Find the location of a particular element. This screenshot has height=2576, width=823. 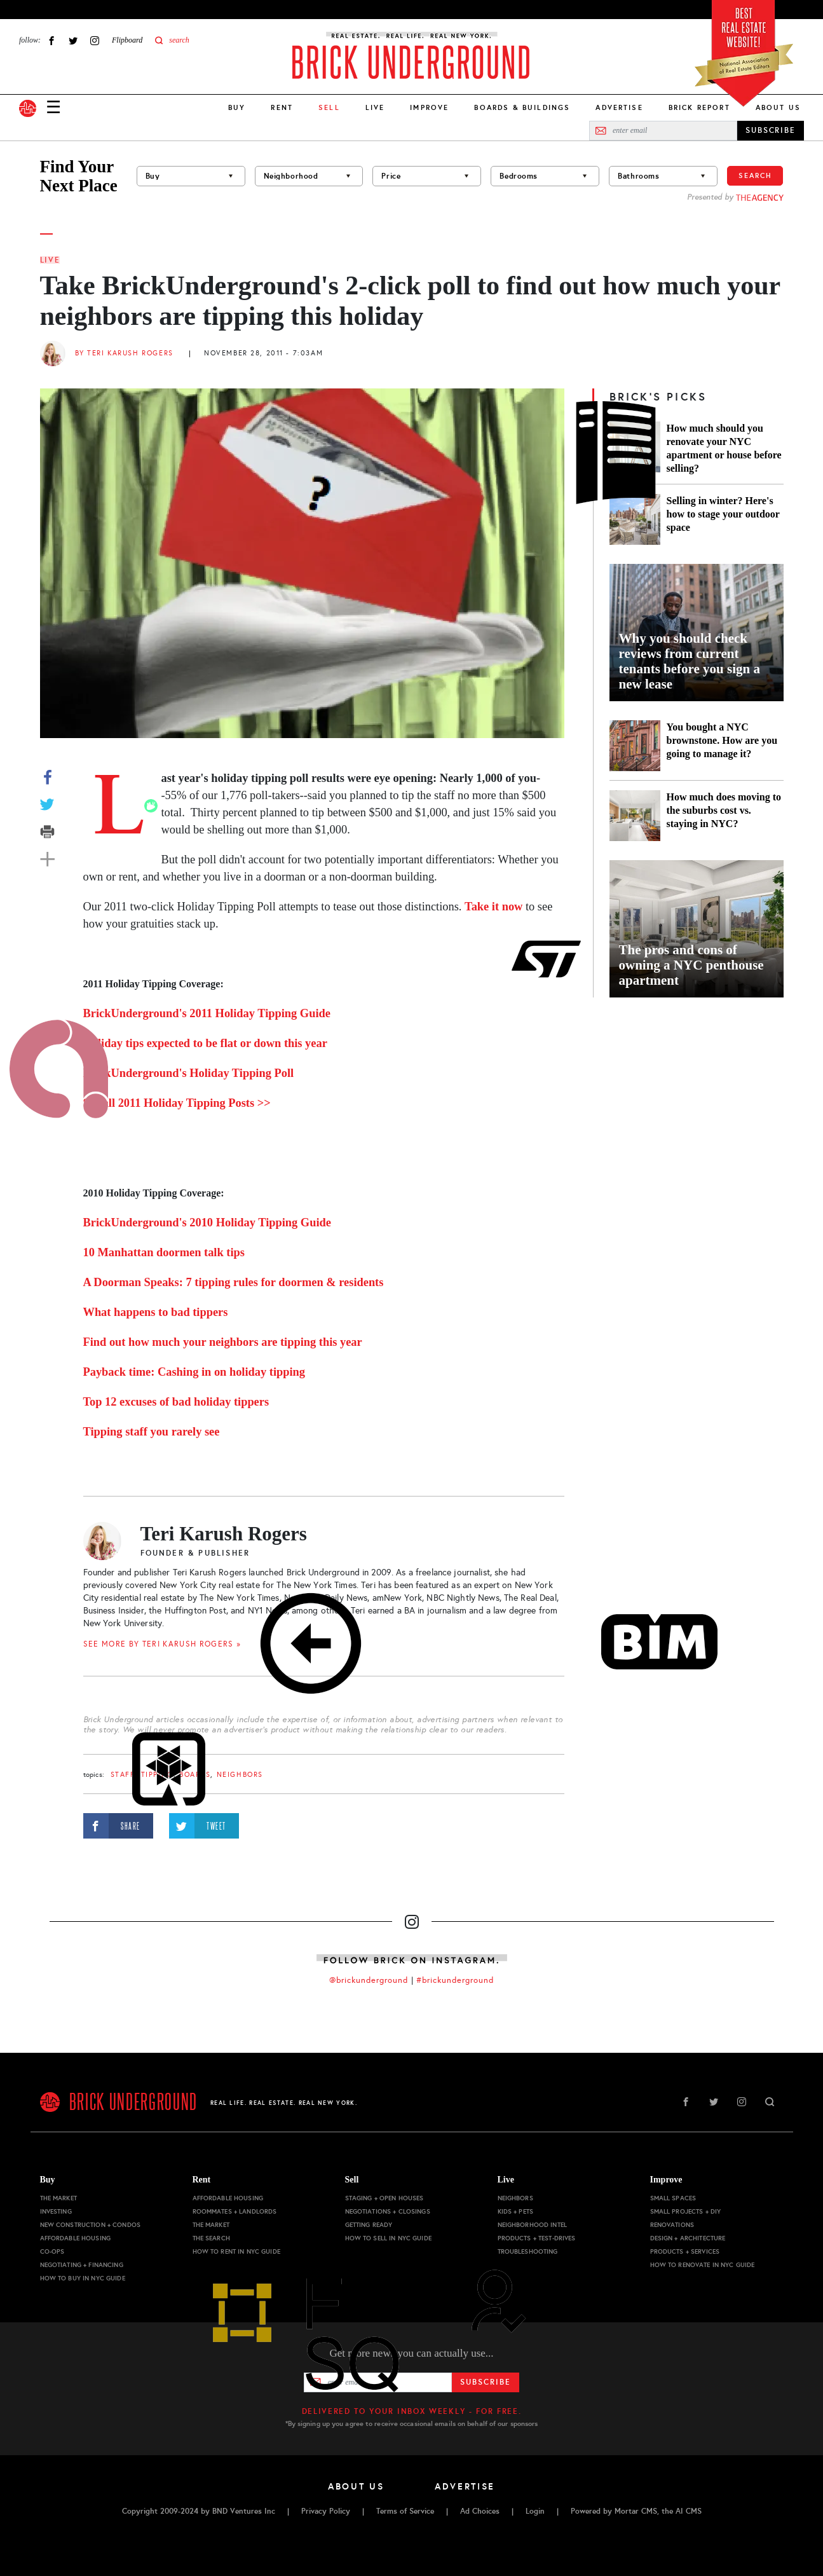

xubuntu linux distribution logo is located at coordinates (151, 805).